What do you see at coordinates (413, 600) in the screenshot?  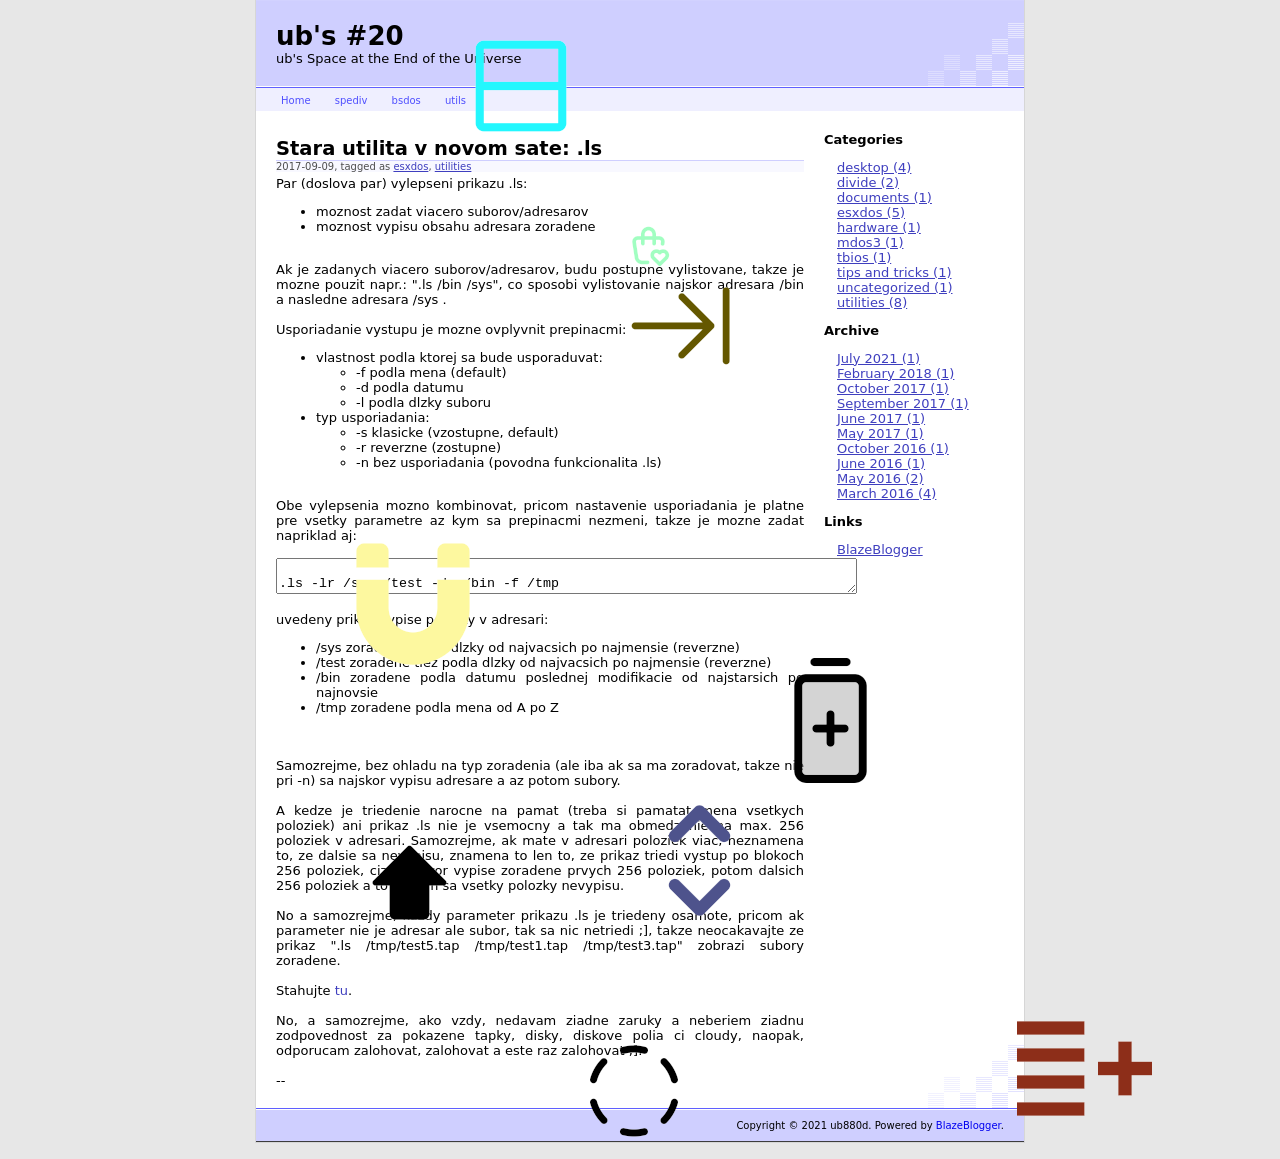 I see `attract or pull related items together` at bounding box center [413, 600].